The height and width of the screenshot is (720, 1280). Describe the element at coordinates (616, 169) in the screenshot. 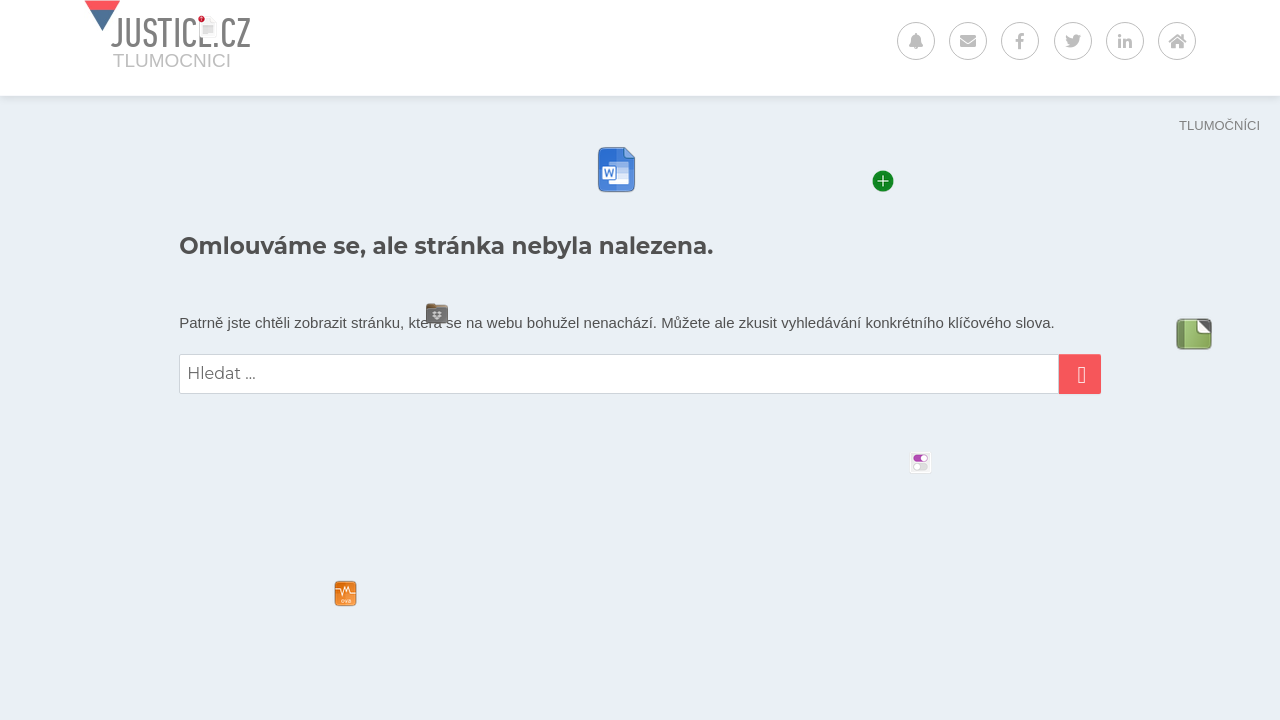

I see `a microsoft word document file` at that location.